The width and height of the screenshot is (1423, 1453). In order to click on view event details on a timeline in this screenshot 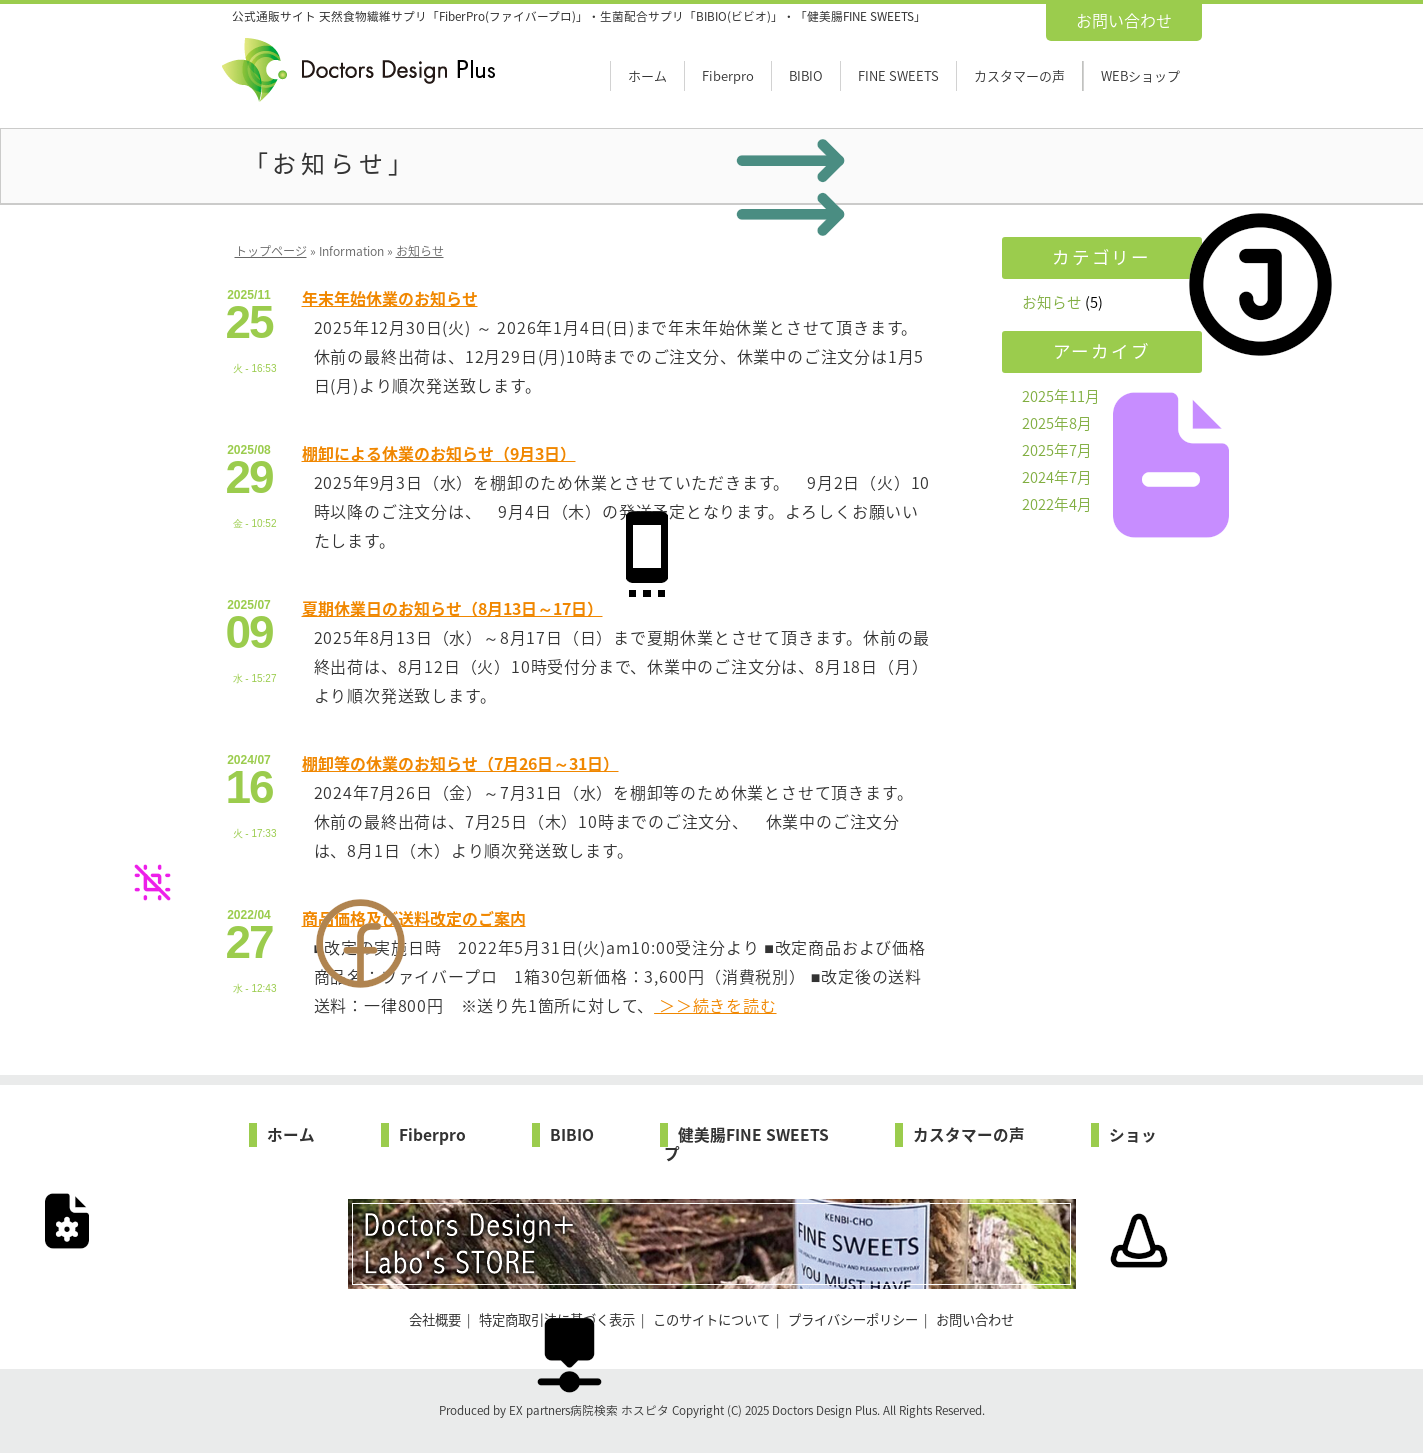, I will do `click(569, 1353)`.